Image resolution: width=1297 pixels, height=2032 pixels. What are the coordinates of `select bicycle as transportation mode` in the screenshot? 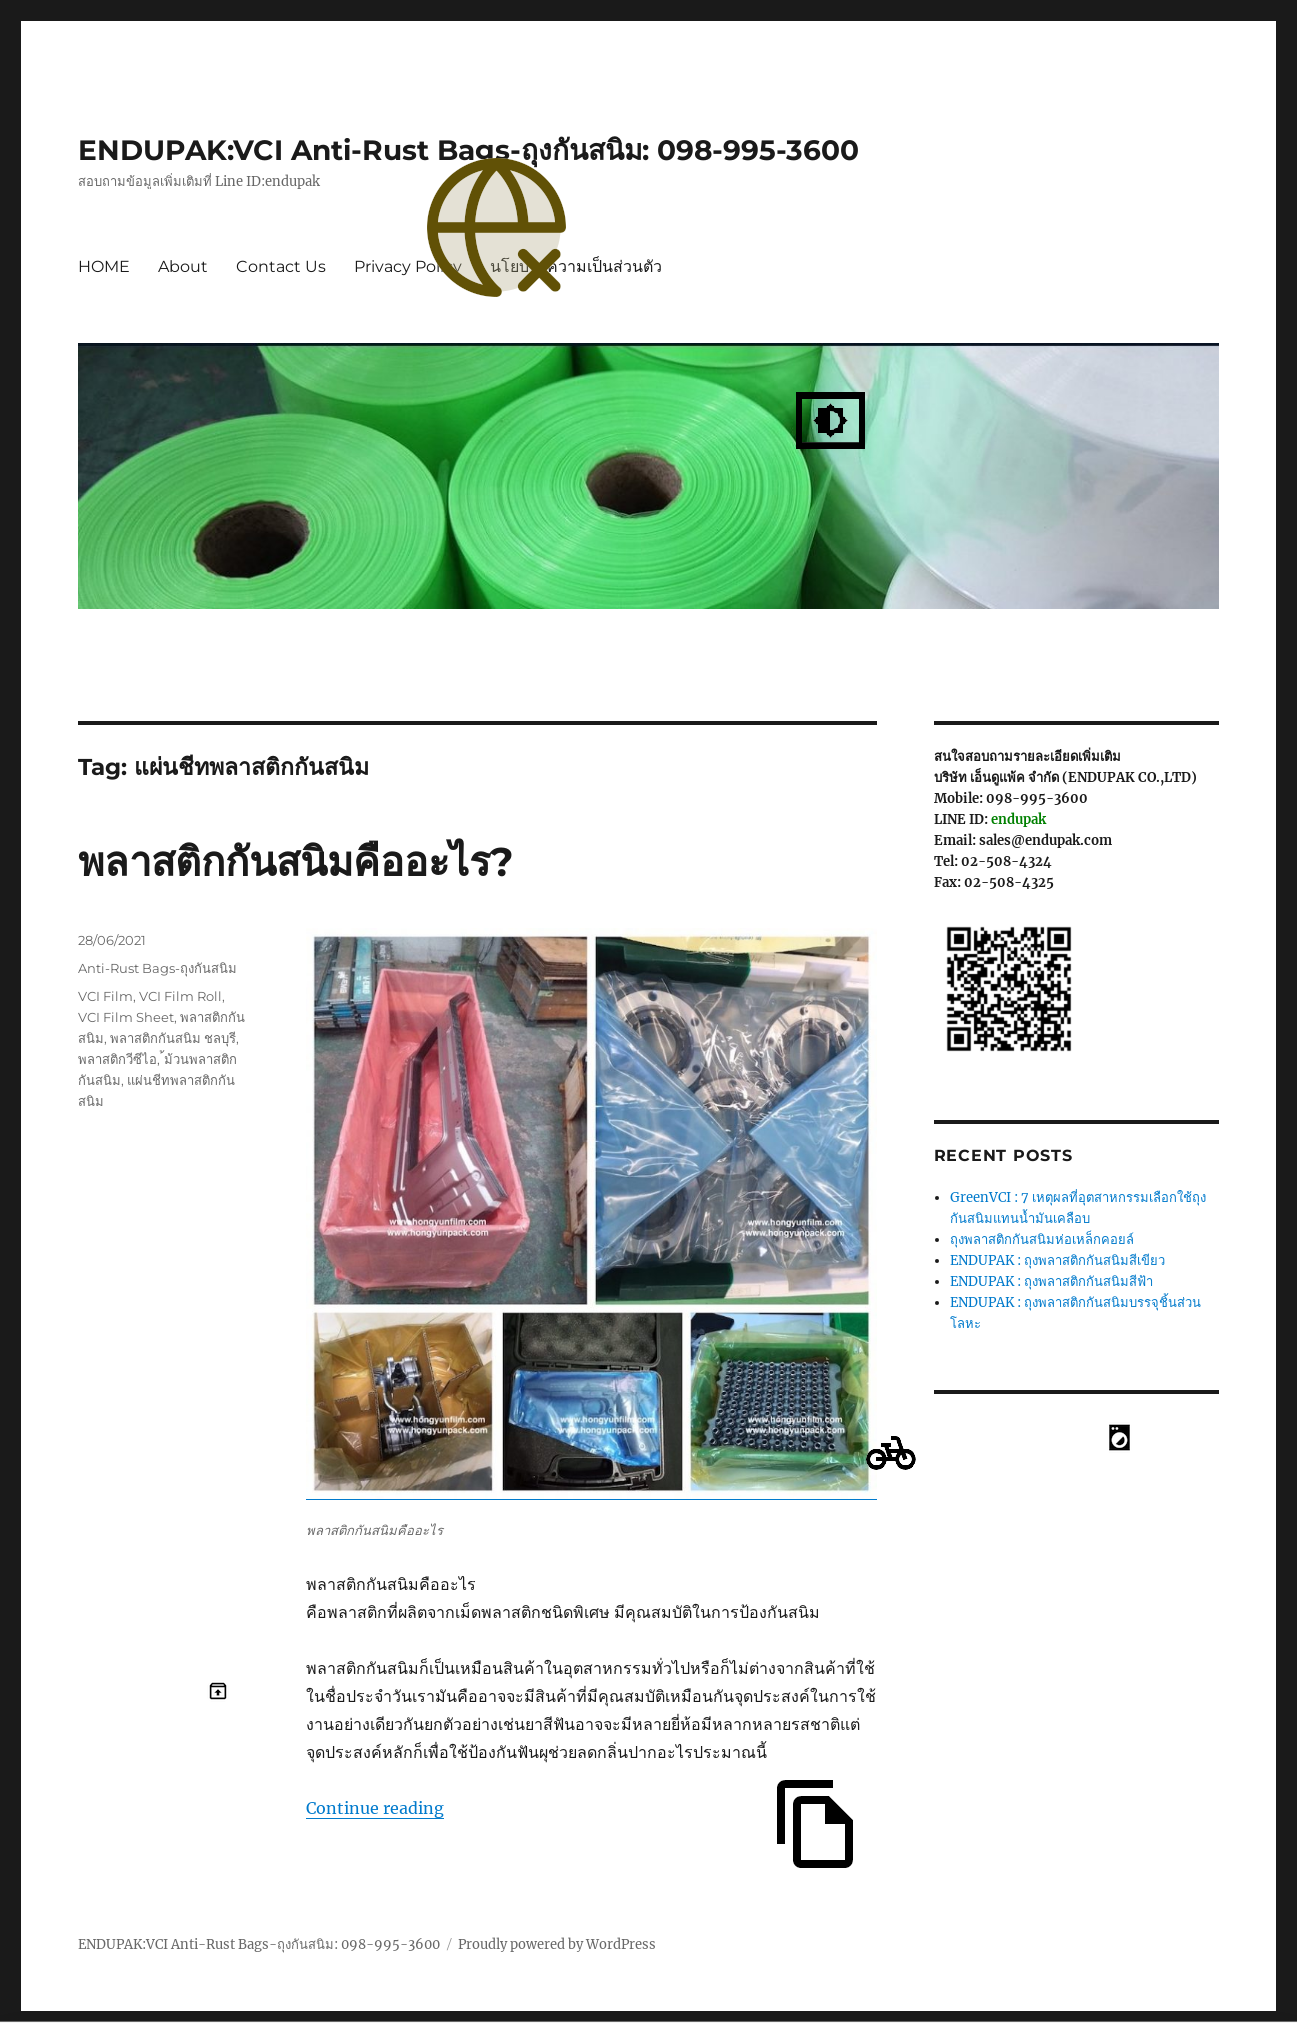 It's located at (891, 1453).